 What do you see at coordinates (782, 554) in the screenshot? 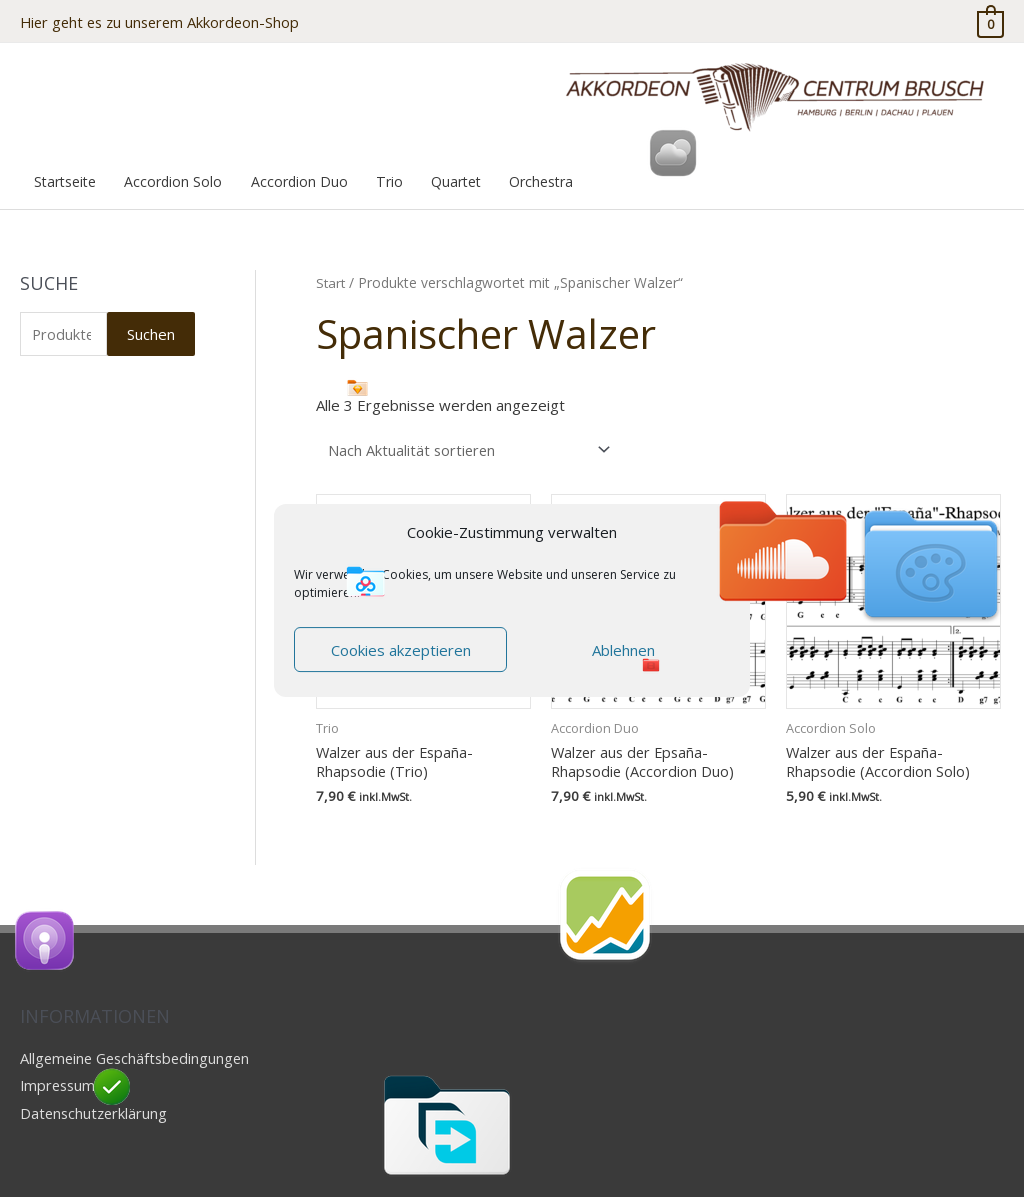
I see `open your SoundCloud downloads folder` at bounding box center [782, 554].